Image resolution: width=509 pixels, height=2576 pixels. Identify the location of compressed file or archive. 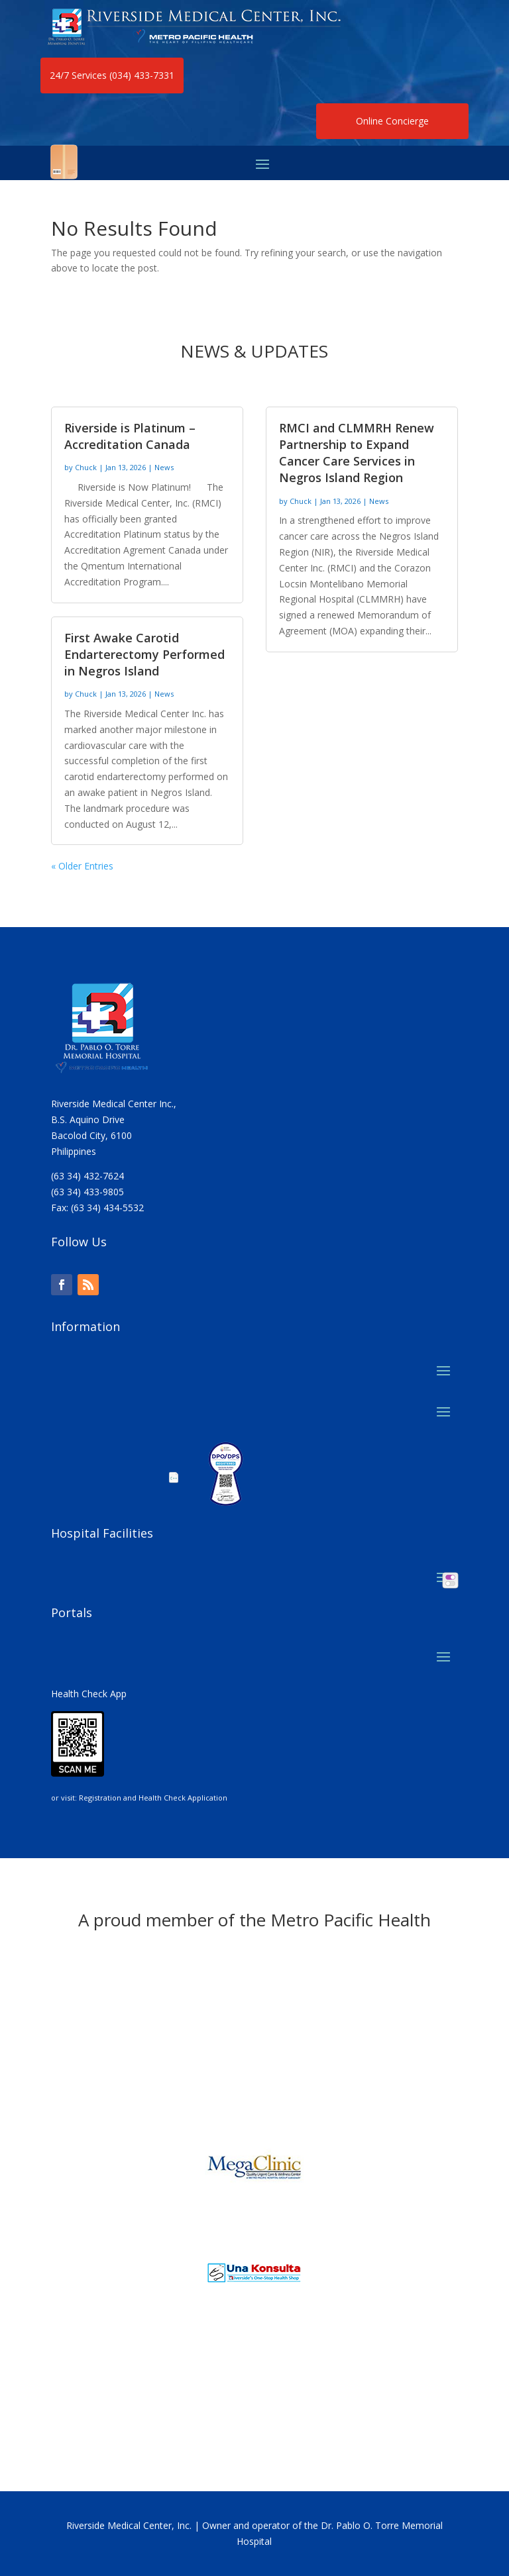
(64, 162).